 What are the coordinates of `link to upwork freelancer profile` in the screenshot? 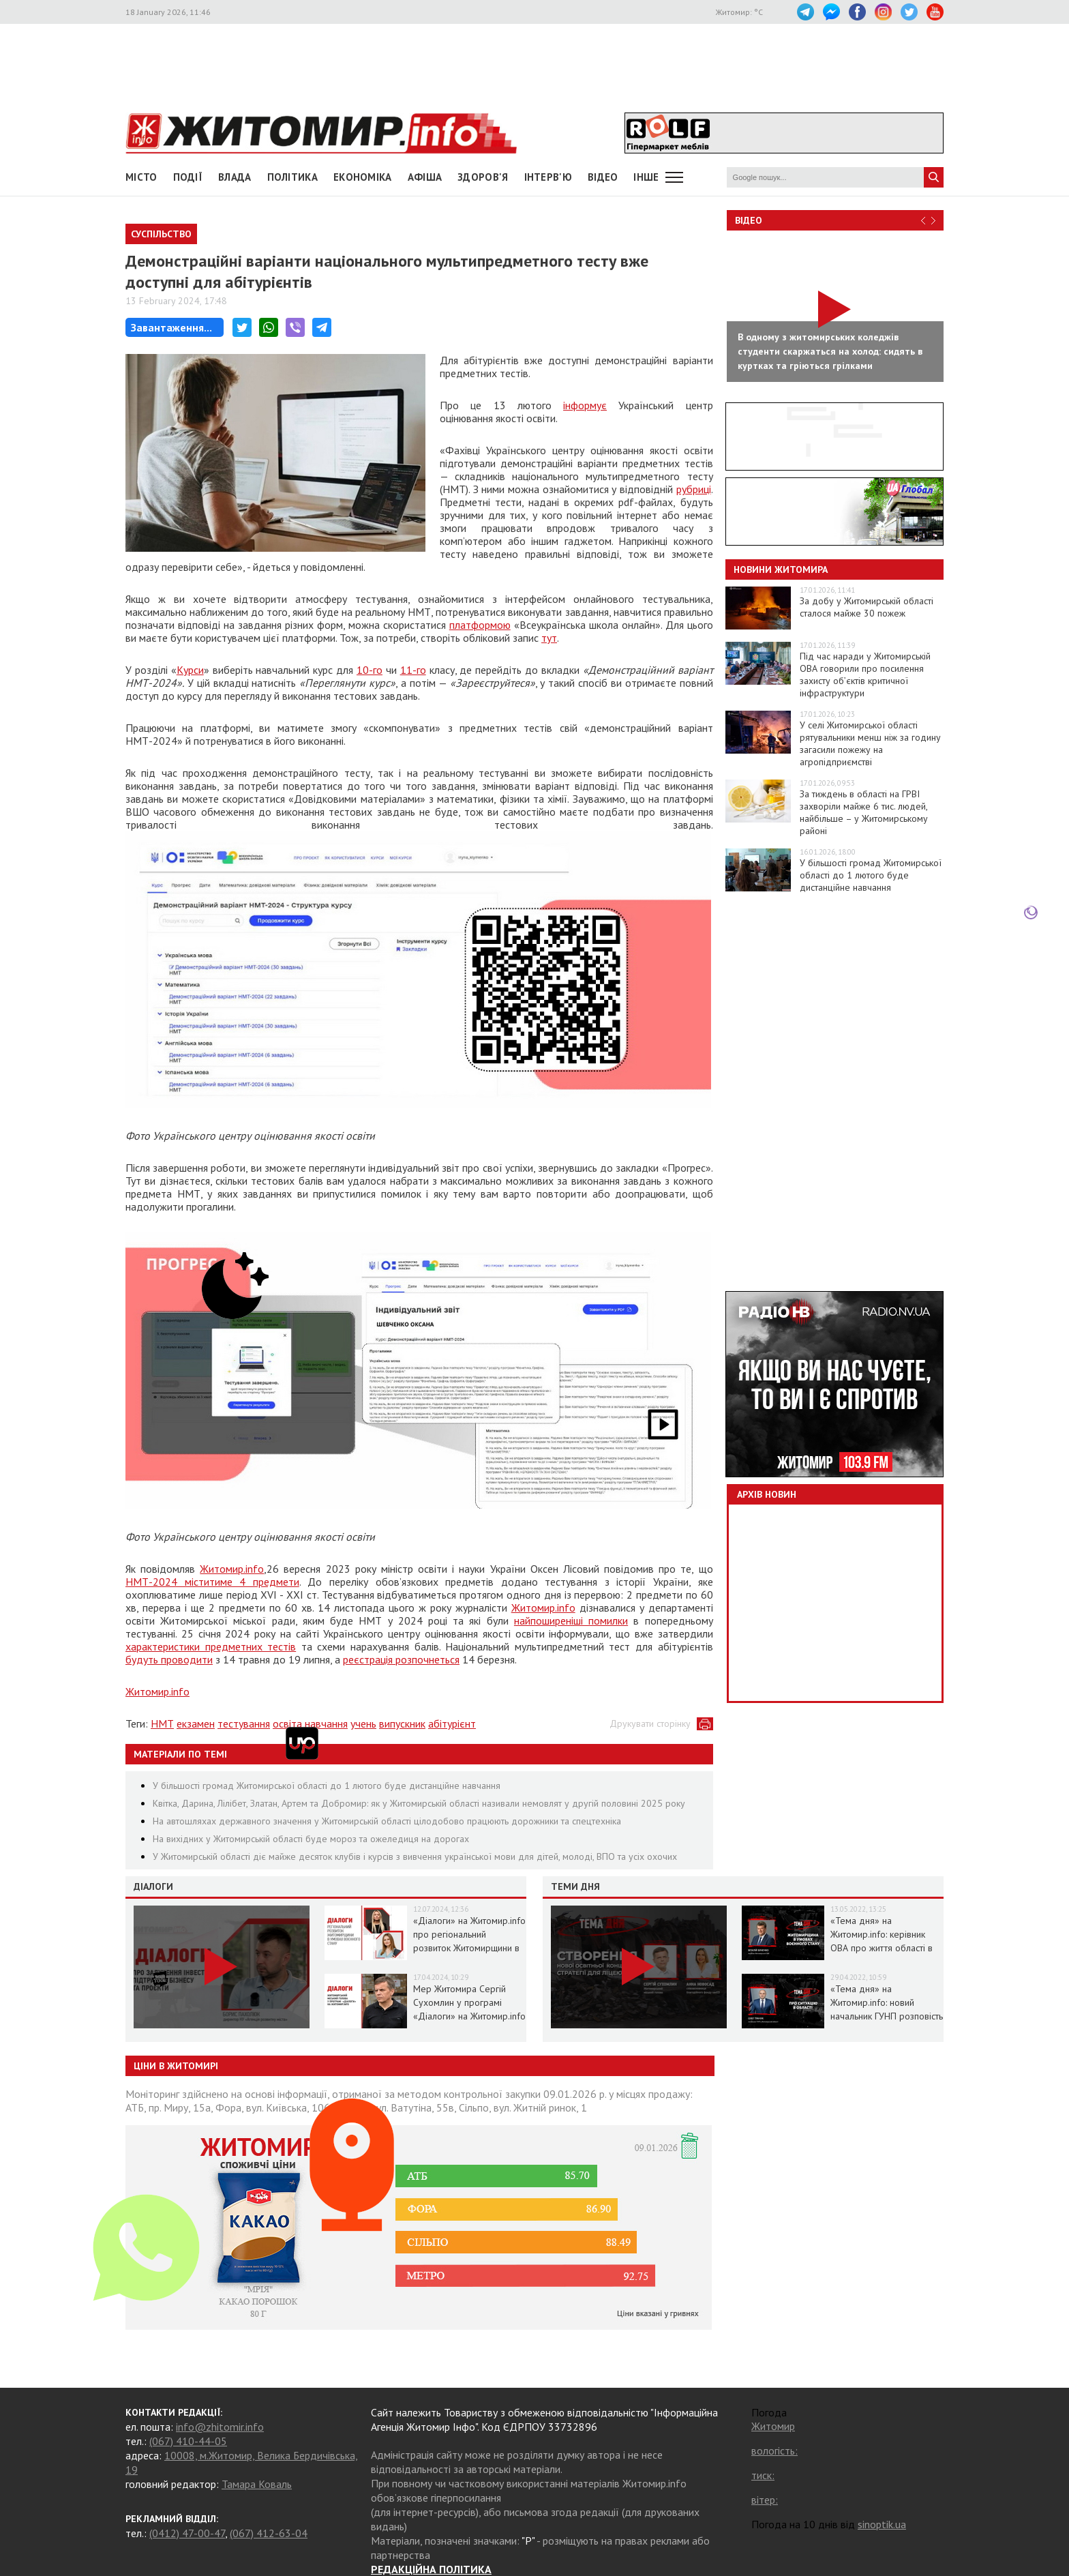 It's located at (302, 1743).